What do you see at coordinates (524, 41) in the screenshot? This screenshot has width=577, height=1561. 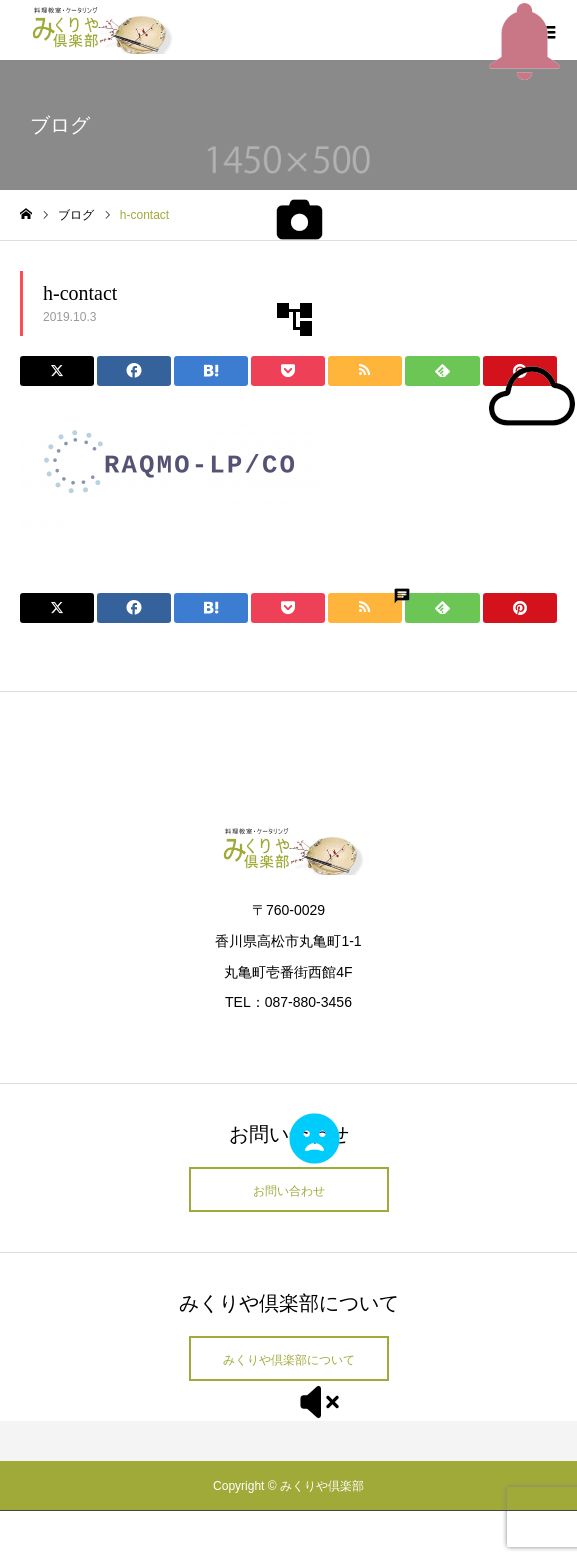 I see `view notifications` at bounding box center [524, 41].